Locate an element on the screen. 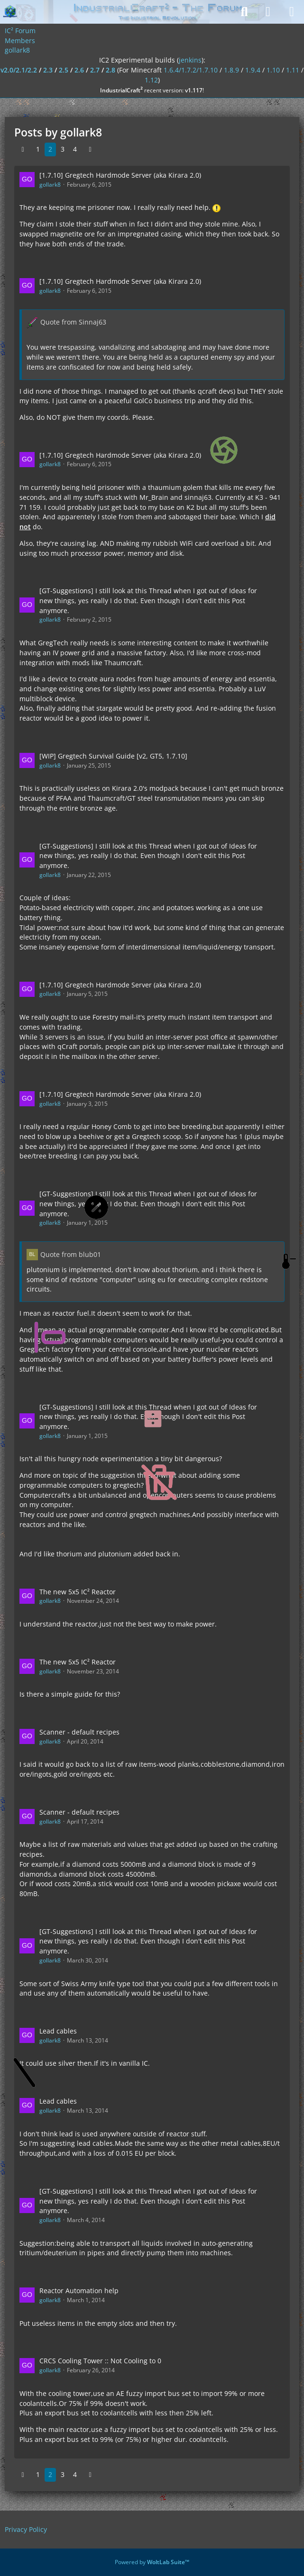 The width and height of the screenshot is (304, 2576). delete function is disabled or unavailable is located at coordinates (159, 1482).